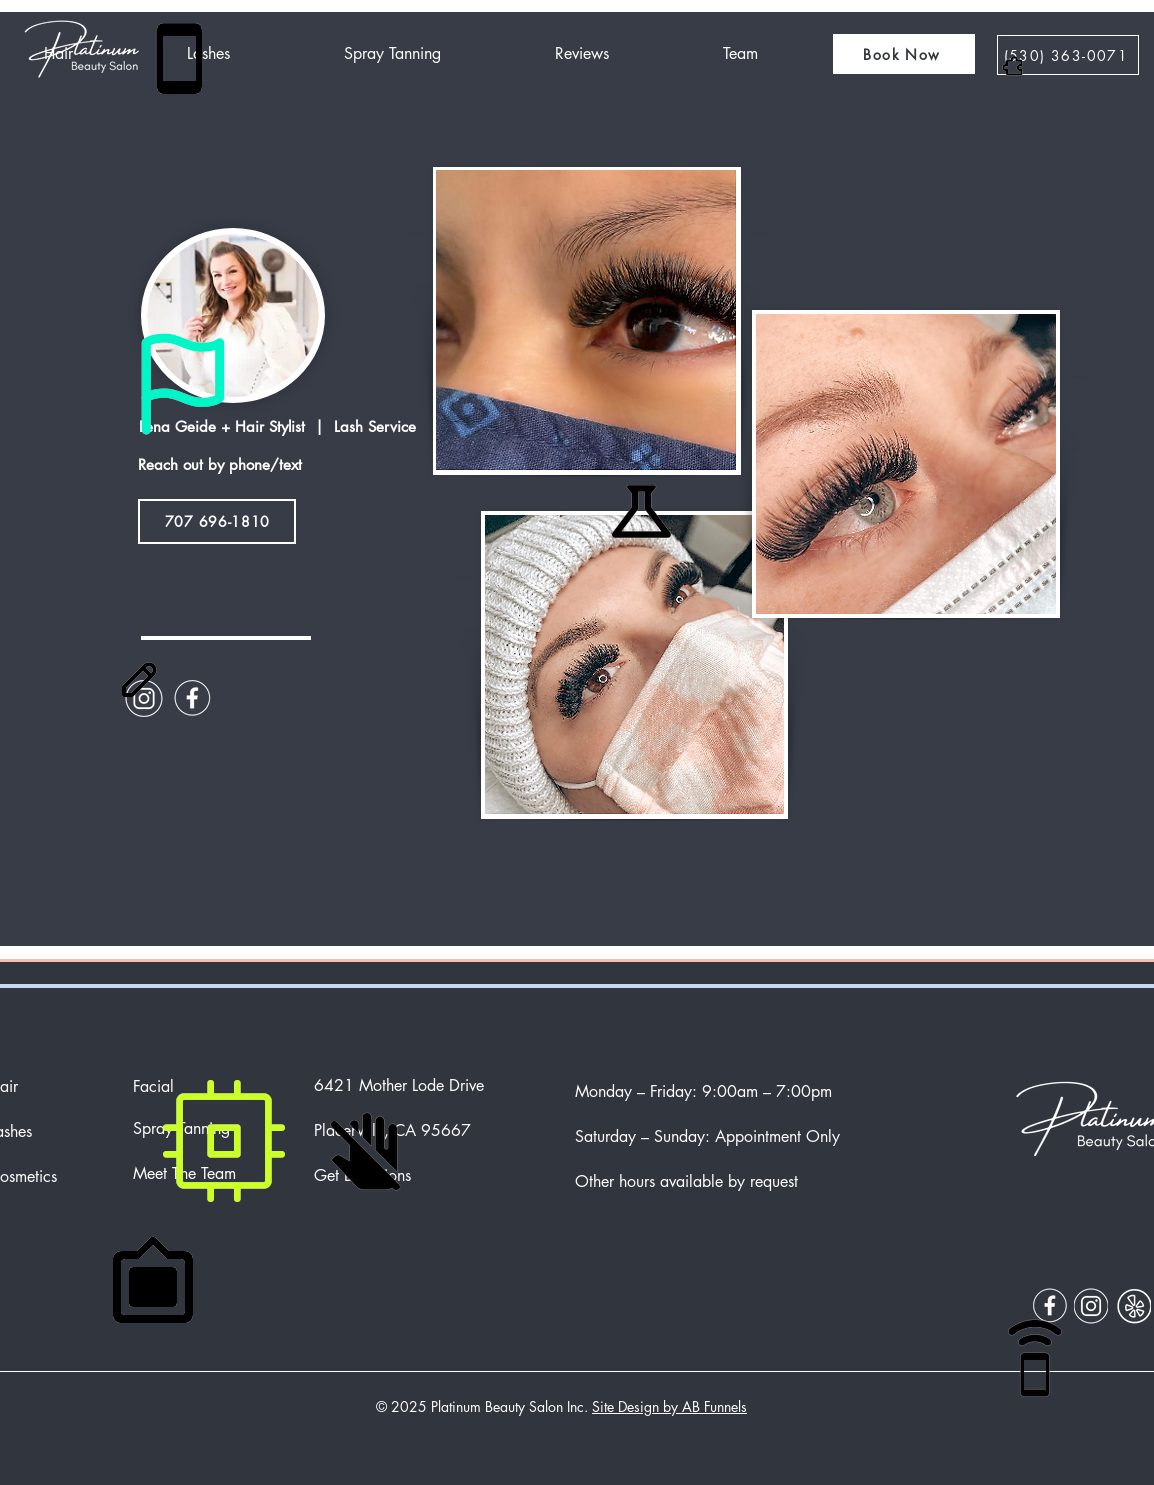 The image size is (1154, 1485). What do you see at coordinates (140, 679) in the screenshot?
I see `edit content or text` at bounding box center [140, 679].